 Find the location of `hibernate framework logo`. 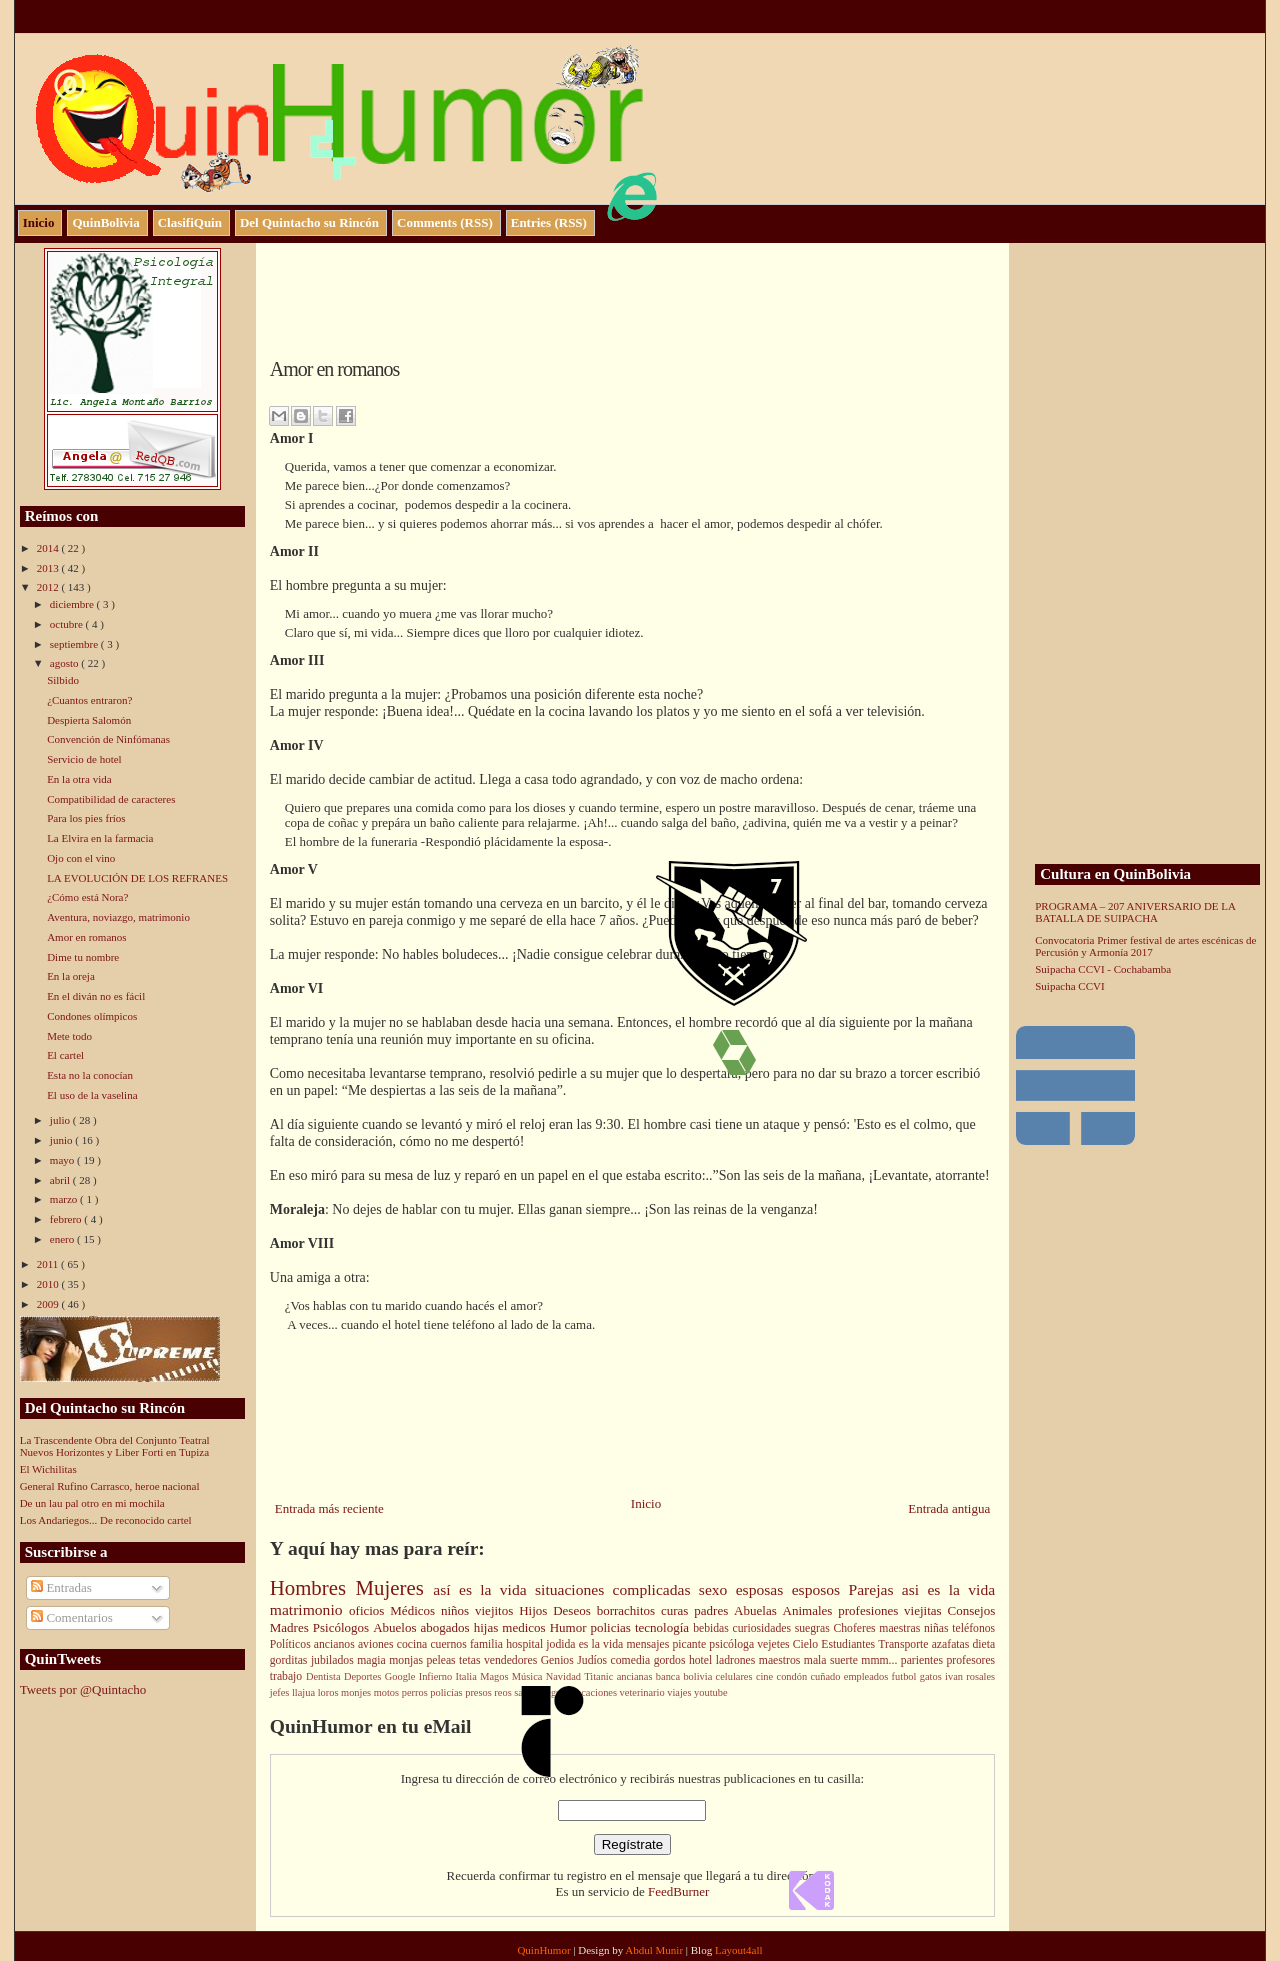

hibernate framework logo is located at coordinates (734, 1052).